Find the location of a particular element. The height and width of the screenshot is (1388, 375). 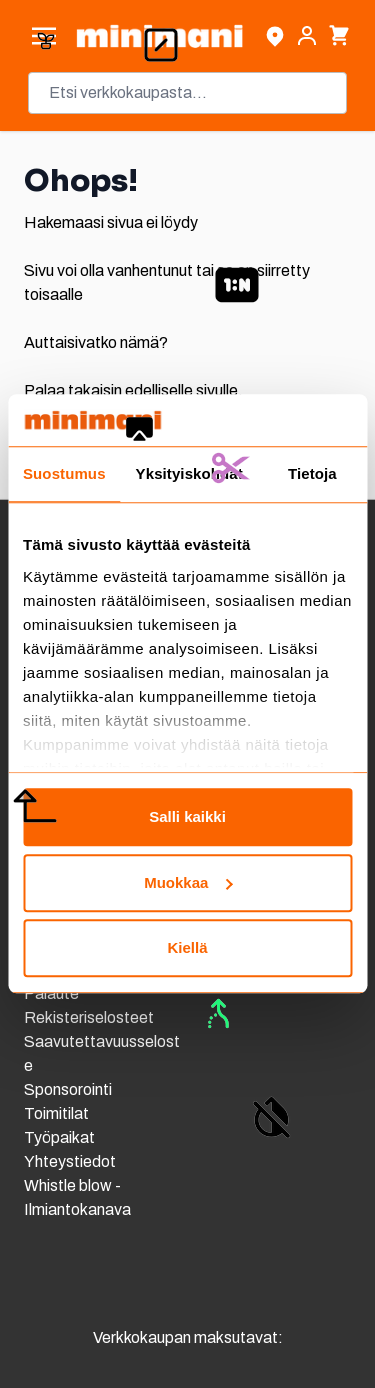

indicates a disabled or unavailable feature is located at coordinates (161, 45).